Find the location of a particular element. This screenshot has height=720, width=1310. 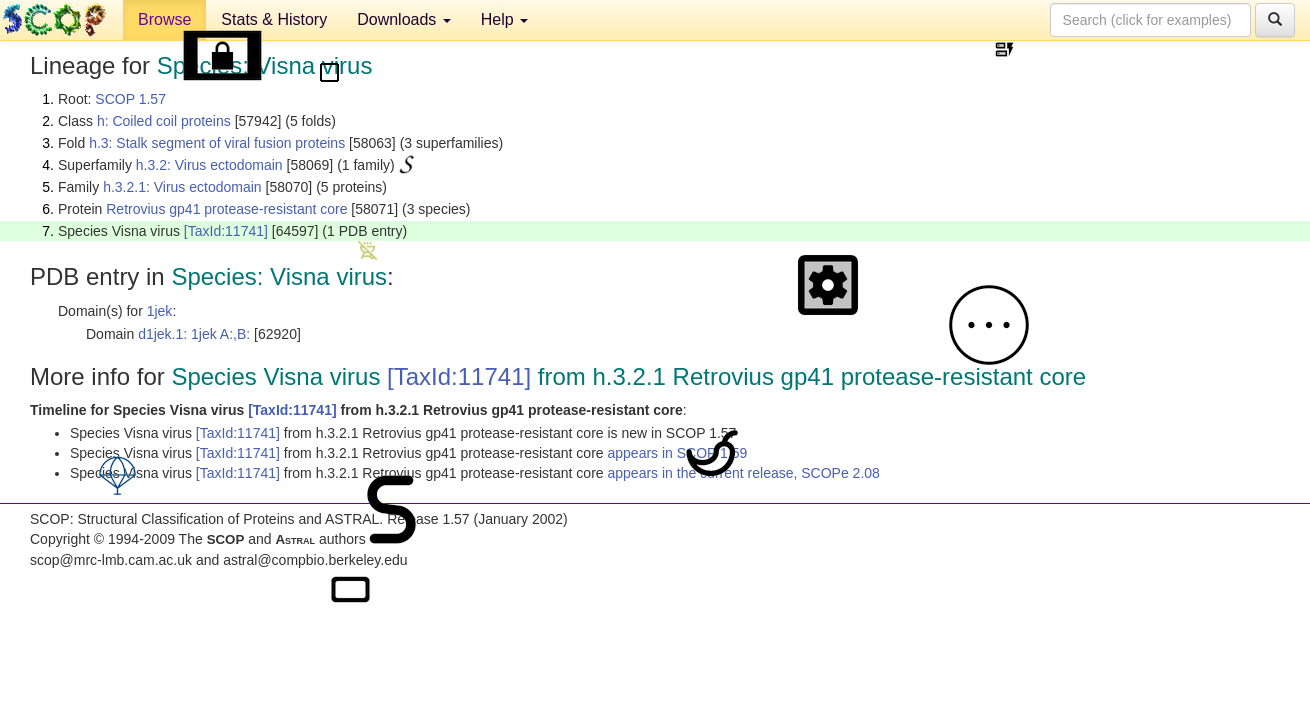

indicates items starting with the letter S is located at coordinates (391, 509).